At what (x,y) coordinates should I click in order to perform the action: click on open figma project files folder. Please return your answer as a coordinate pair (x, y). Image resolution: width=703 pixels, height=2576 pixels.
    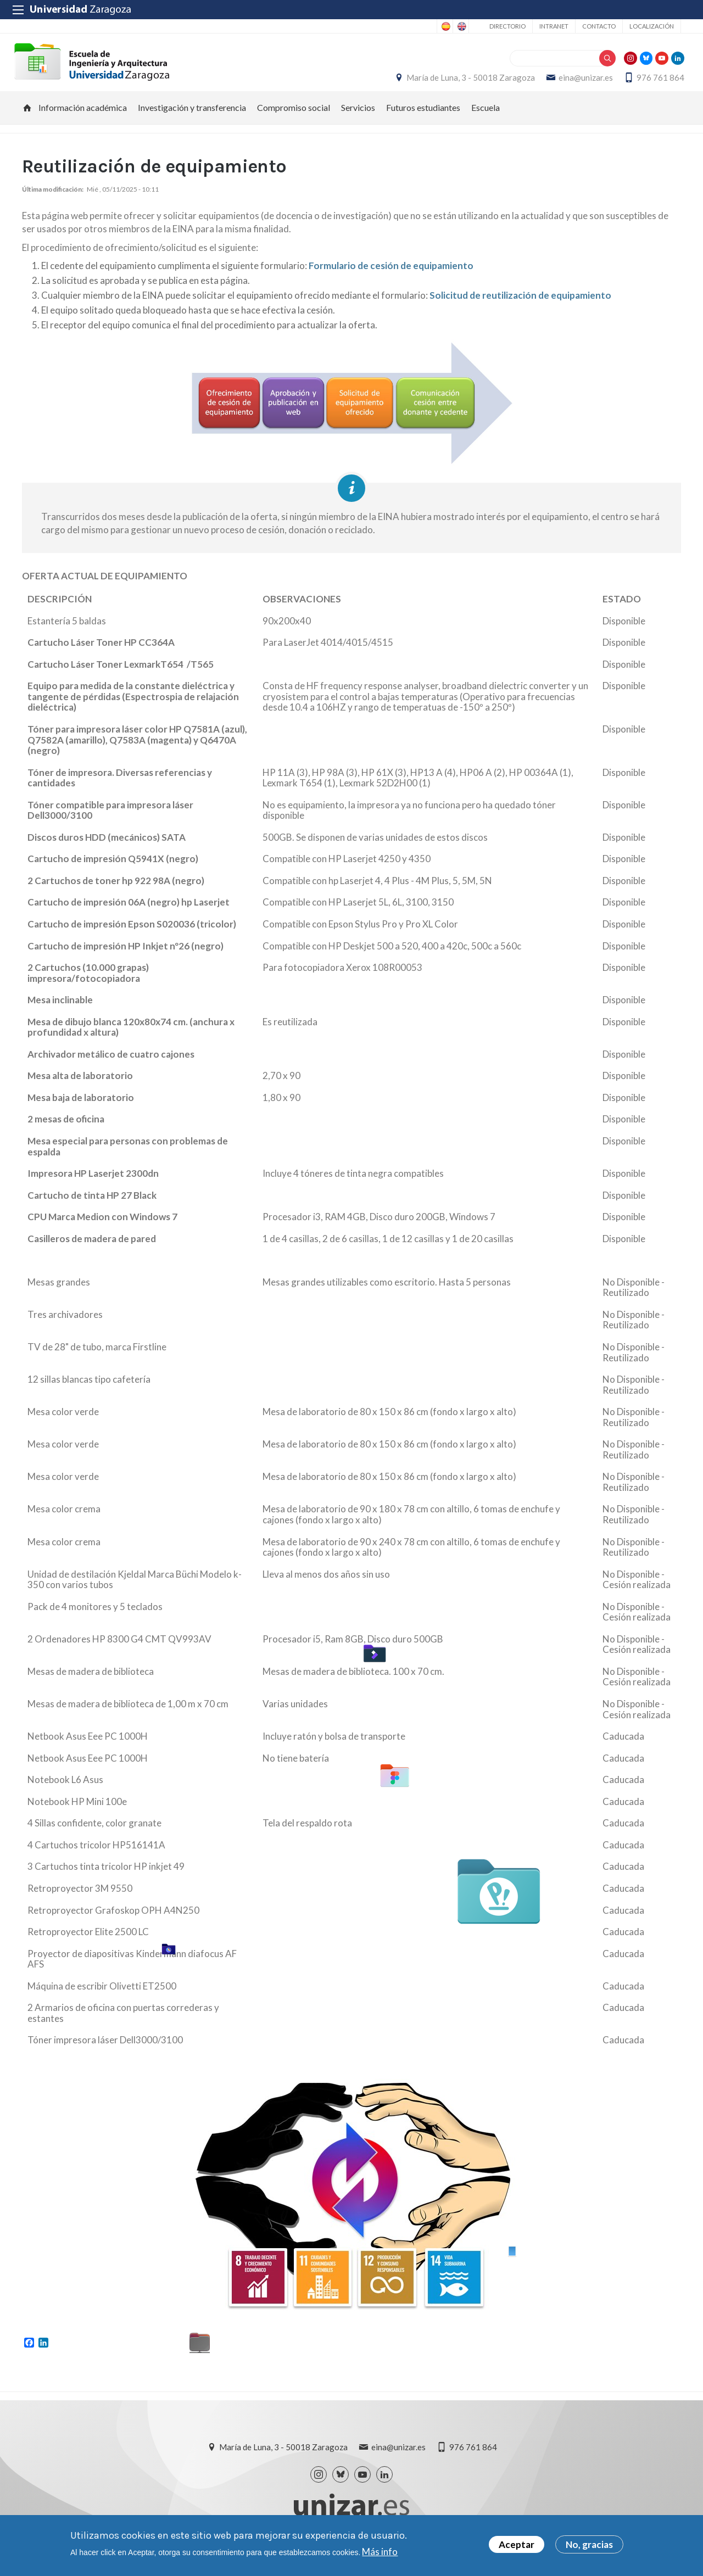
    Looking at the image, I should click on (394, 1776).